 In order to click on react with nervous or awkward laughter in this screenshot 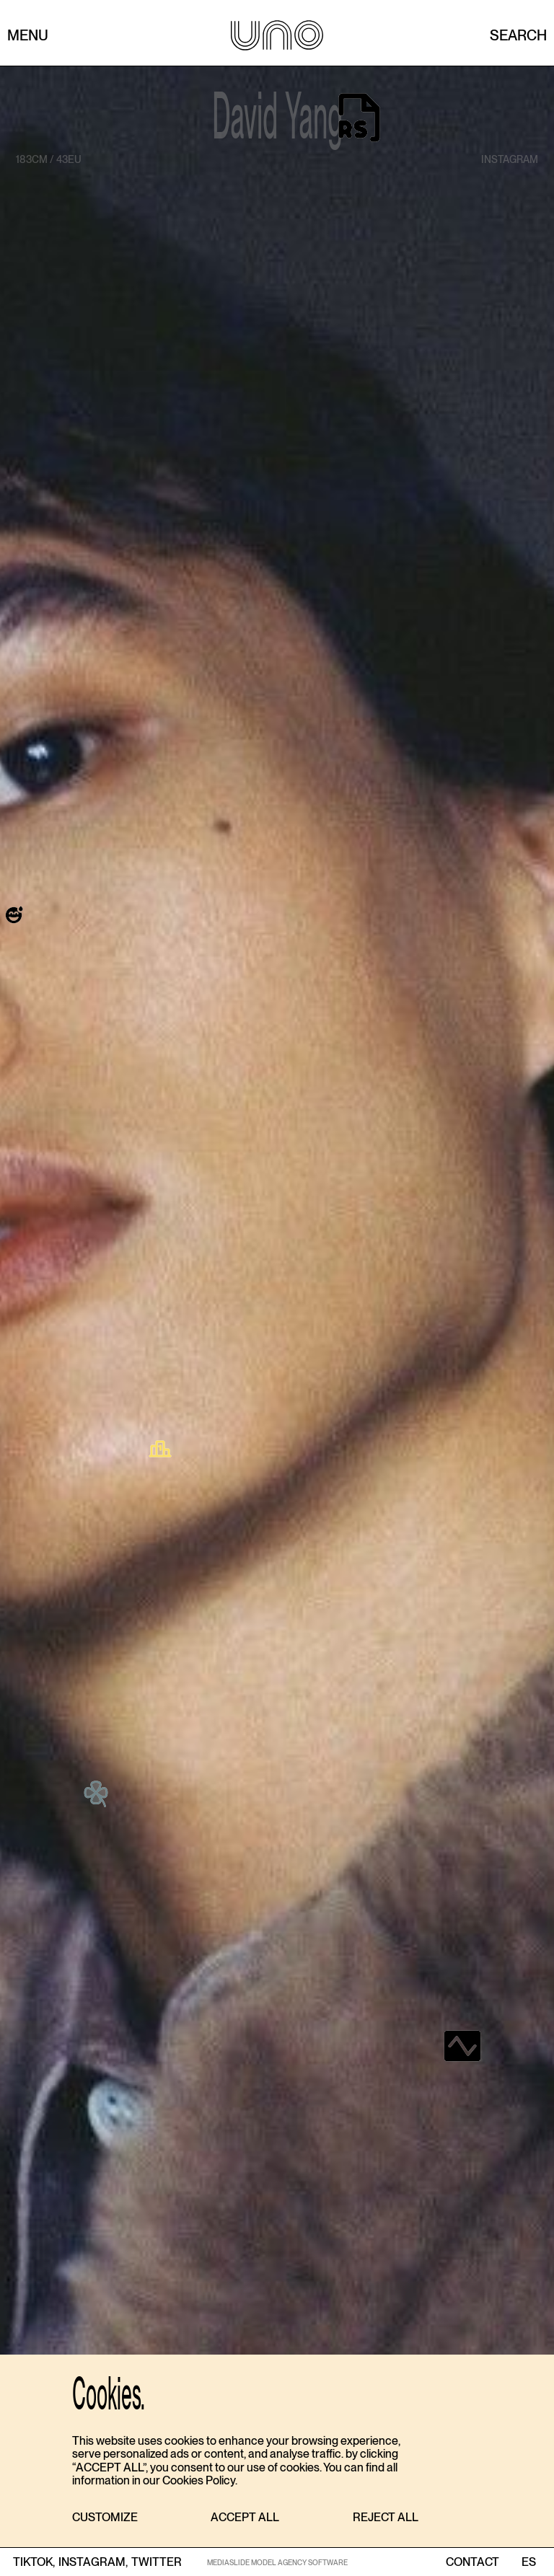, I will do `click(14, 915)`.